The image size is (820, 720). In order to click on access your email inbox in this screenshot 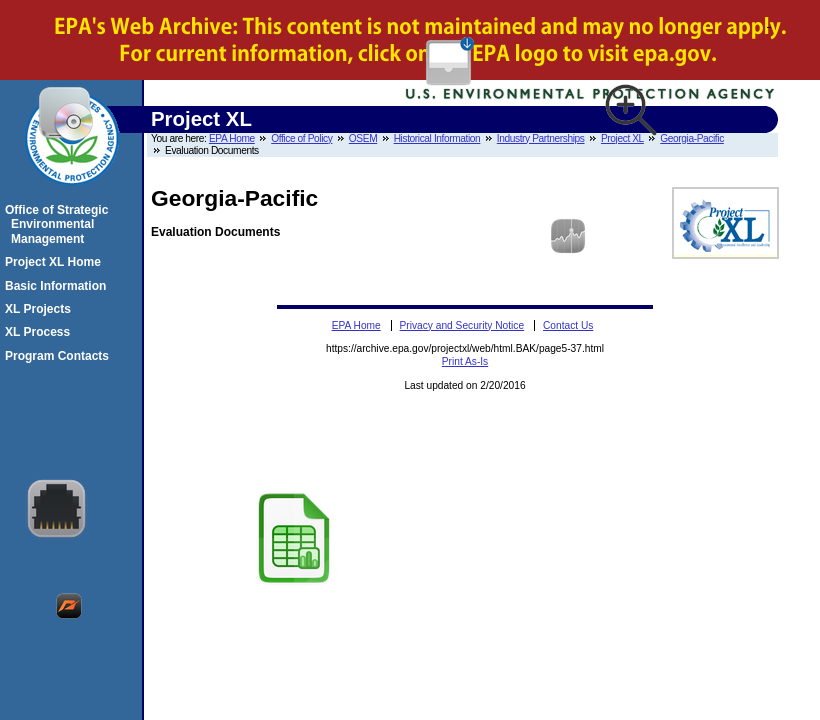, I will do `click(448, 62)`.